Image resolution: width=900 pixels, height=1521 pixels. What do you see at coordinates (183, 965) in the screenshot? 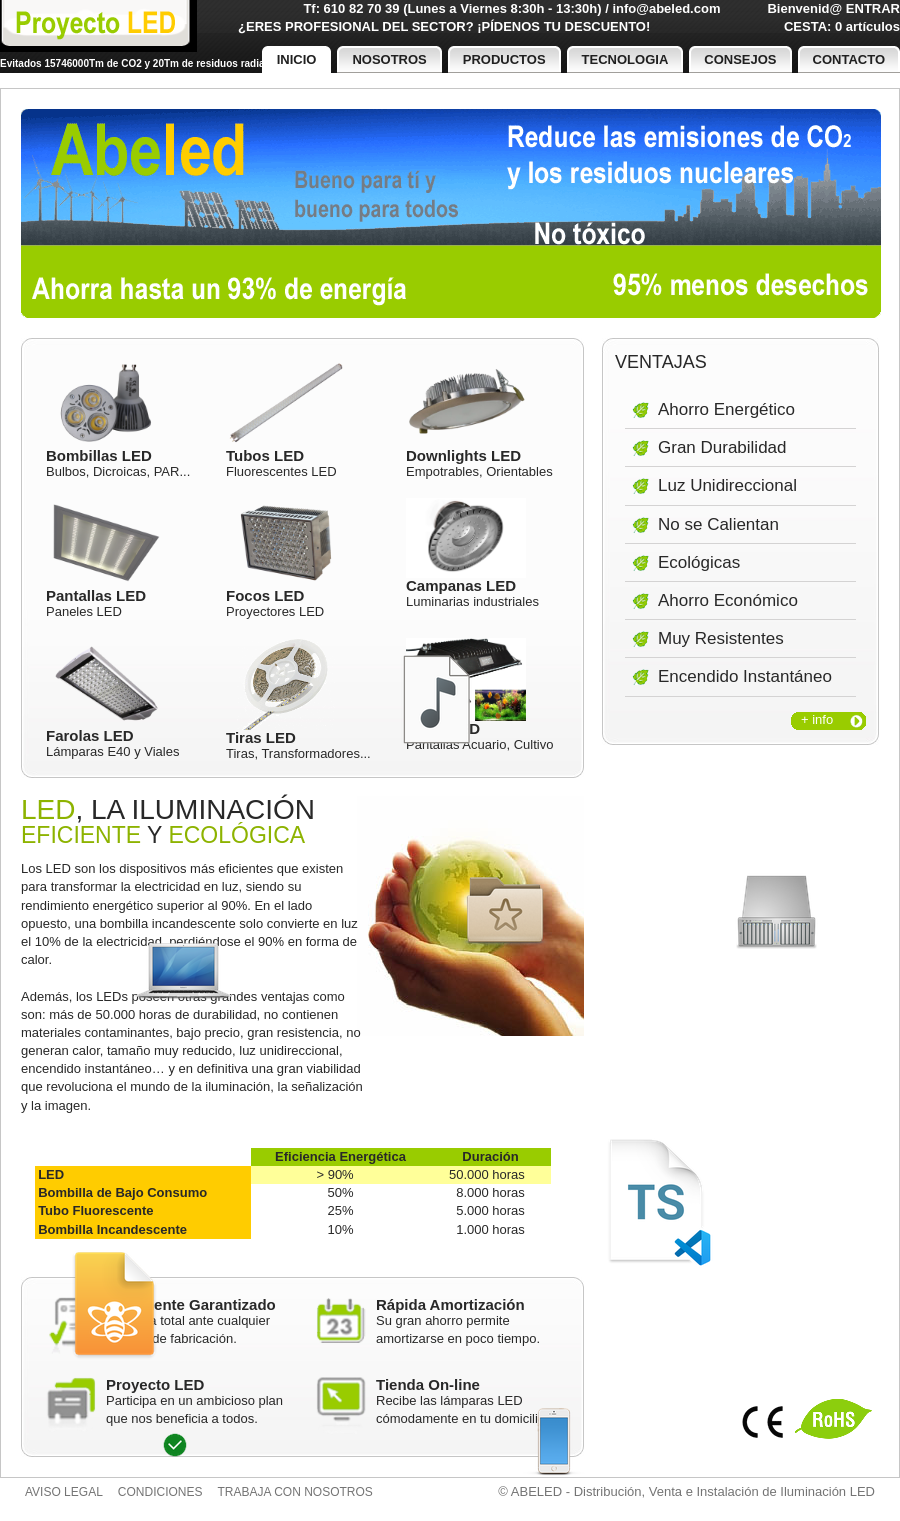
I see `indicates this device is a macbook air` at bounding box center [183, 965].